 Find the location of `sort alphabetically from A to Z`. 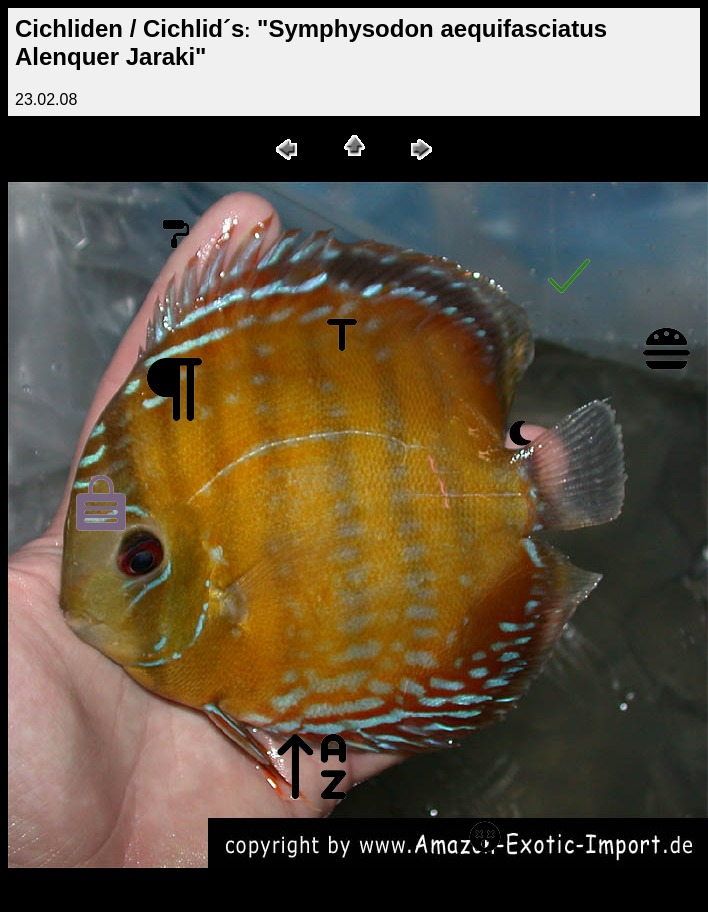

sort alphabetically from A to Z is located at coordinates (313, 766).